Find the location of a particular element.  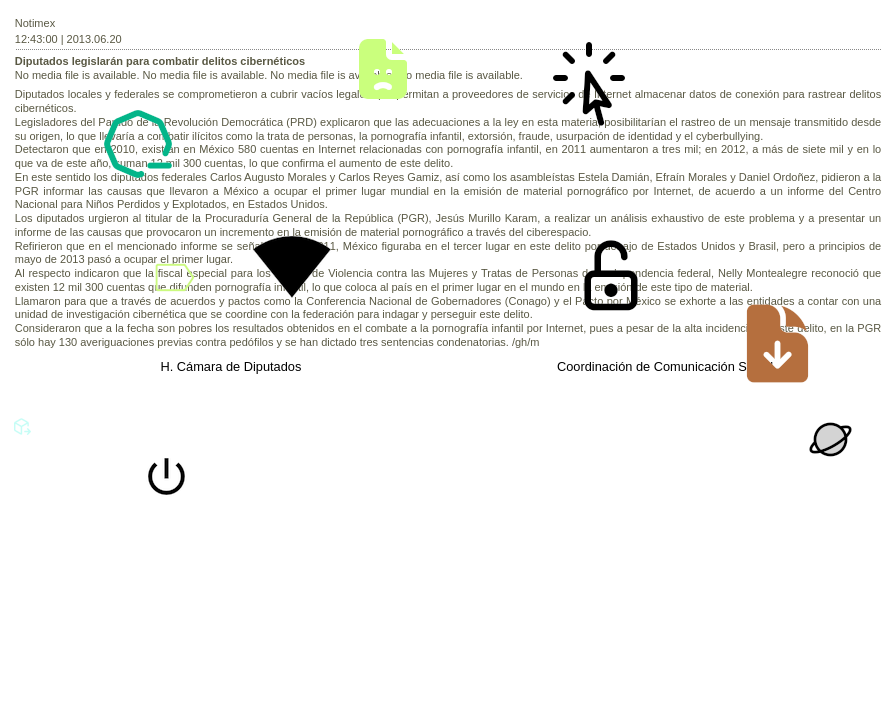

add a tag or label to an item is located at coordinates (173, 277).